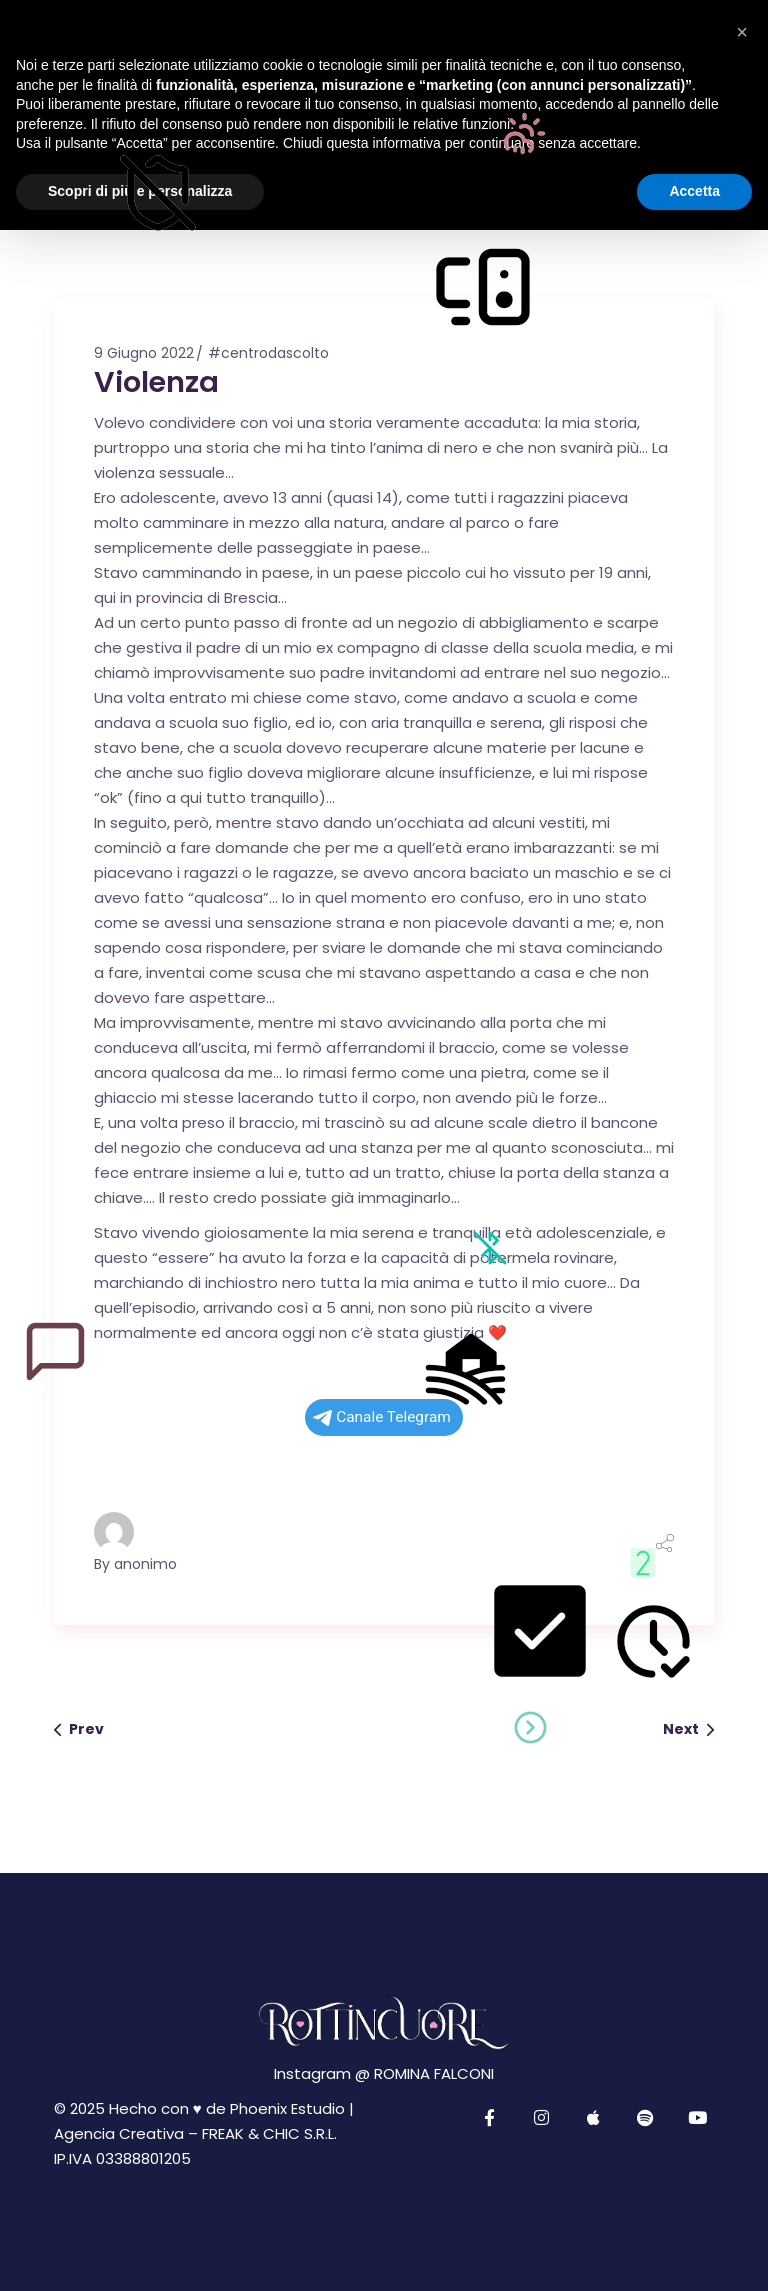  I want to click on a selected or checked item, so click(540, 1631).